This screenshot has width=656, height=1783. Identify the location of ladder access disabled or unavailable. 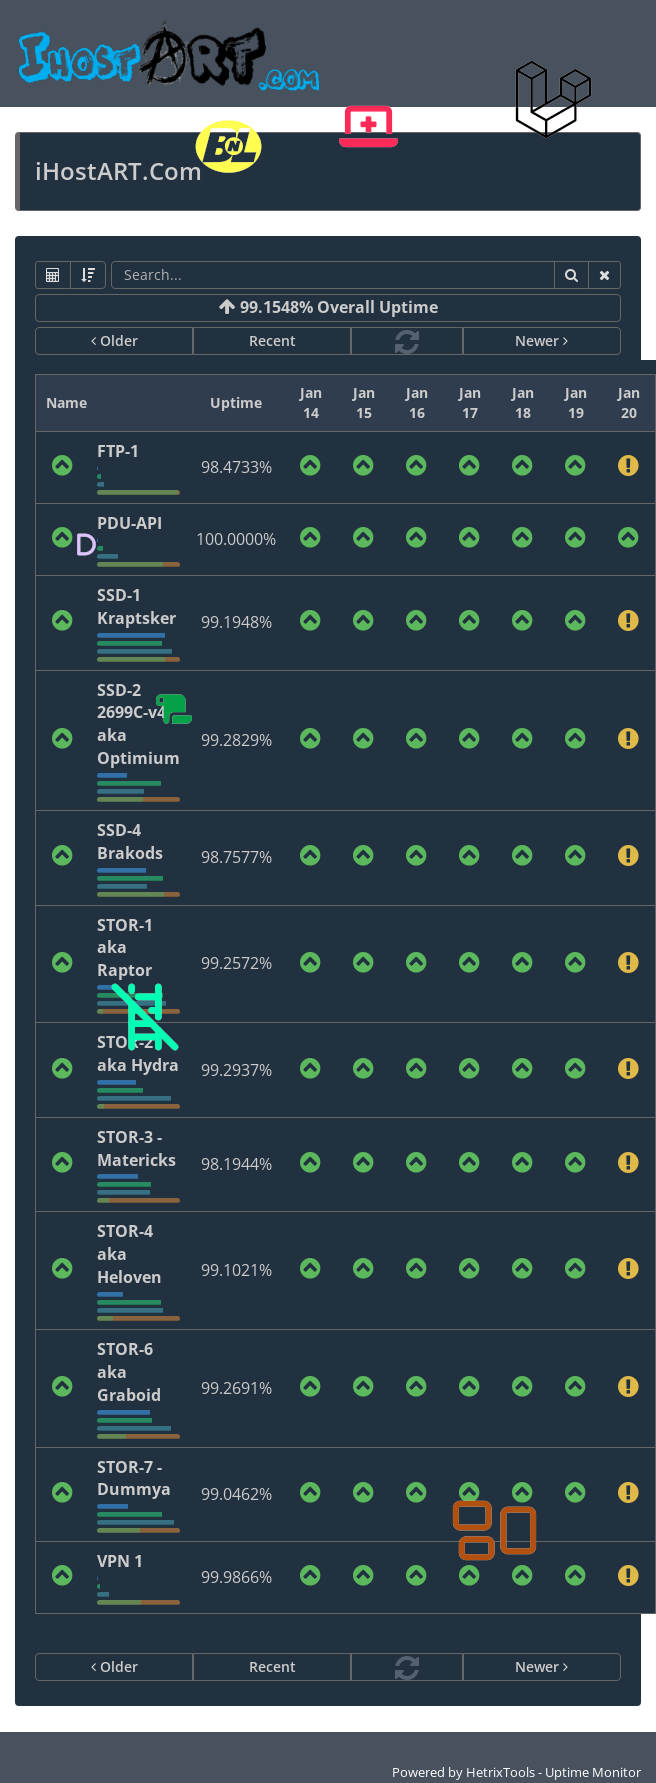
(145, 1017).